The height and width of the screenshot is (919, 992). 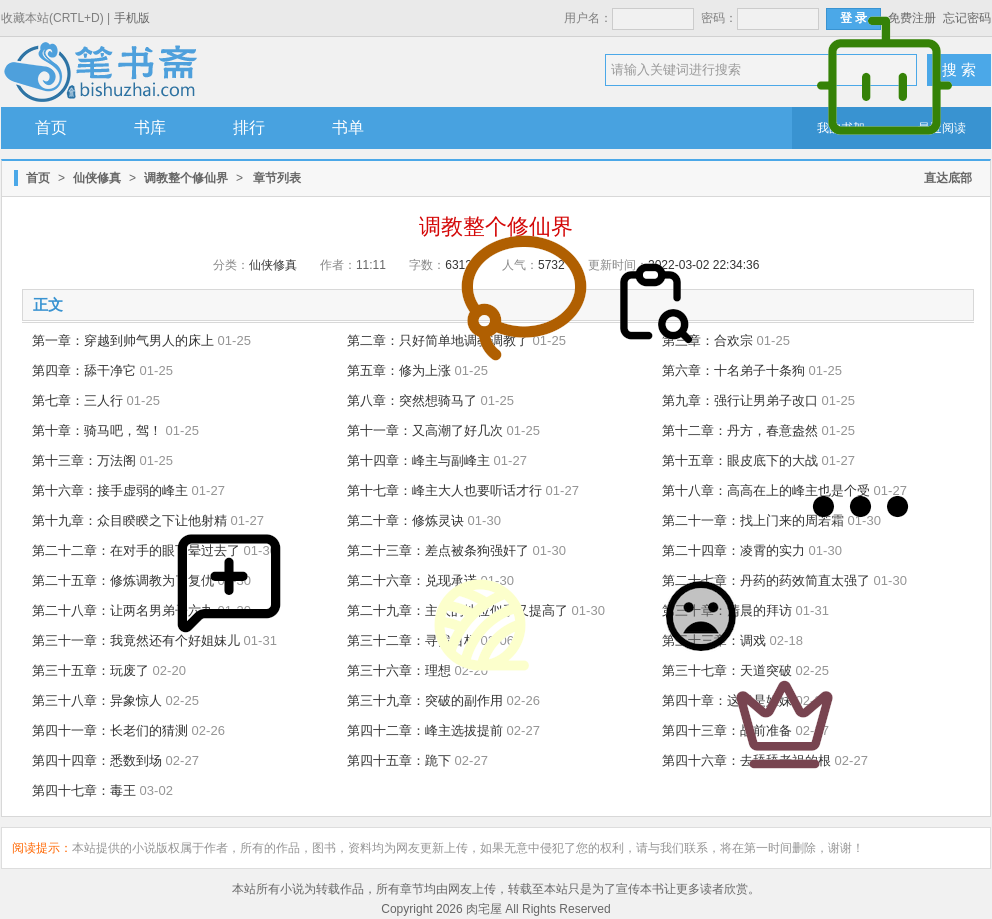 What do you see at coordinates (860, 506) in the screenshot?
I see `access more options or actions` at bounding box center [860, 506].